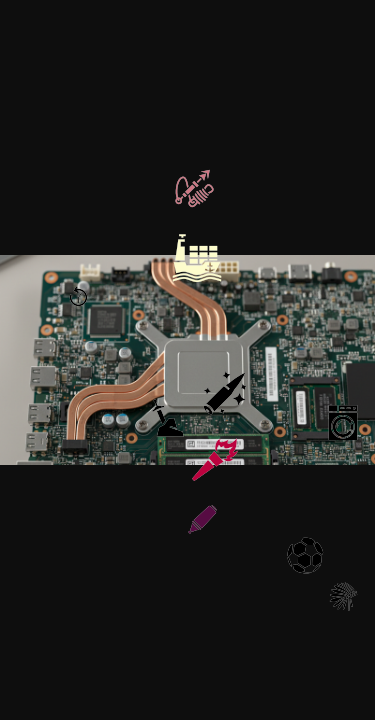  What do you see at coordinates (202, 519) in the screenshot?
I see `highlight or mark important text` at bounding box center [202, 519].